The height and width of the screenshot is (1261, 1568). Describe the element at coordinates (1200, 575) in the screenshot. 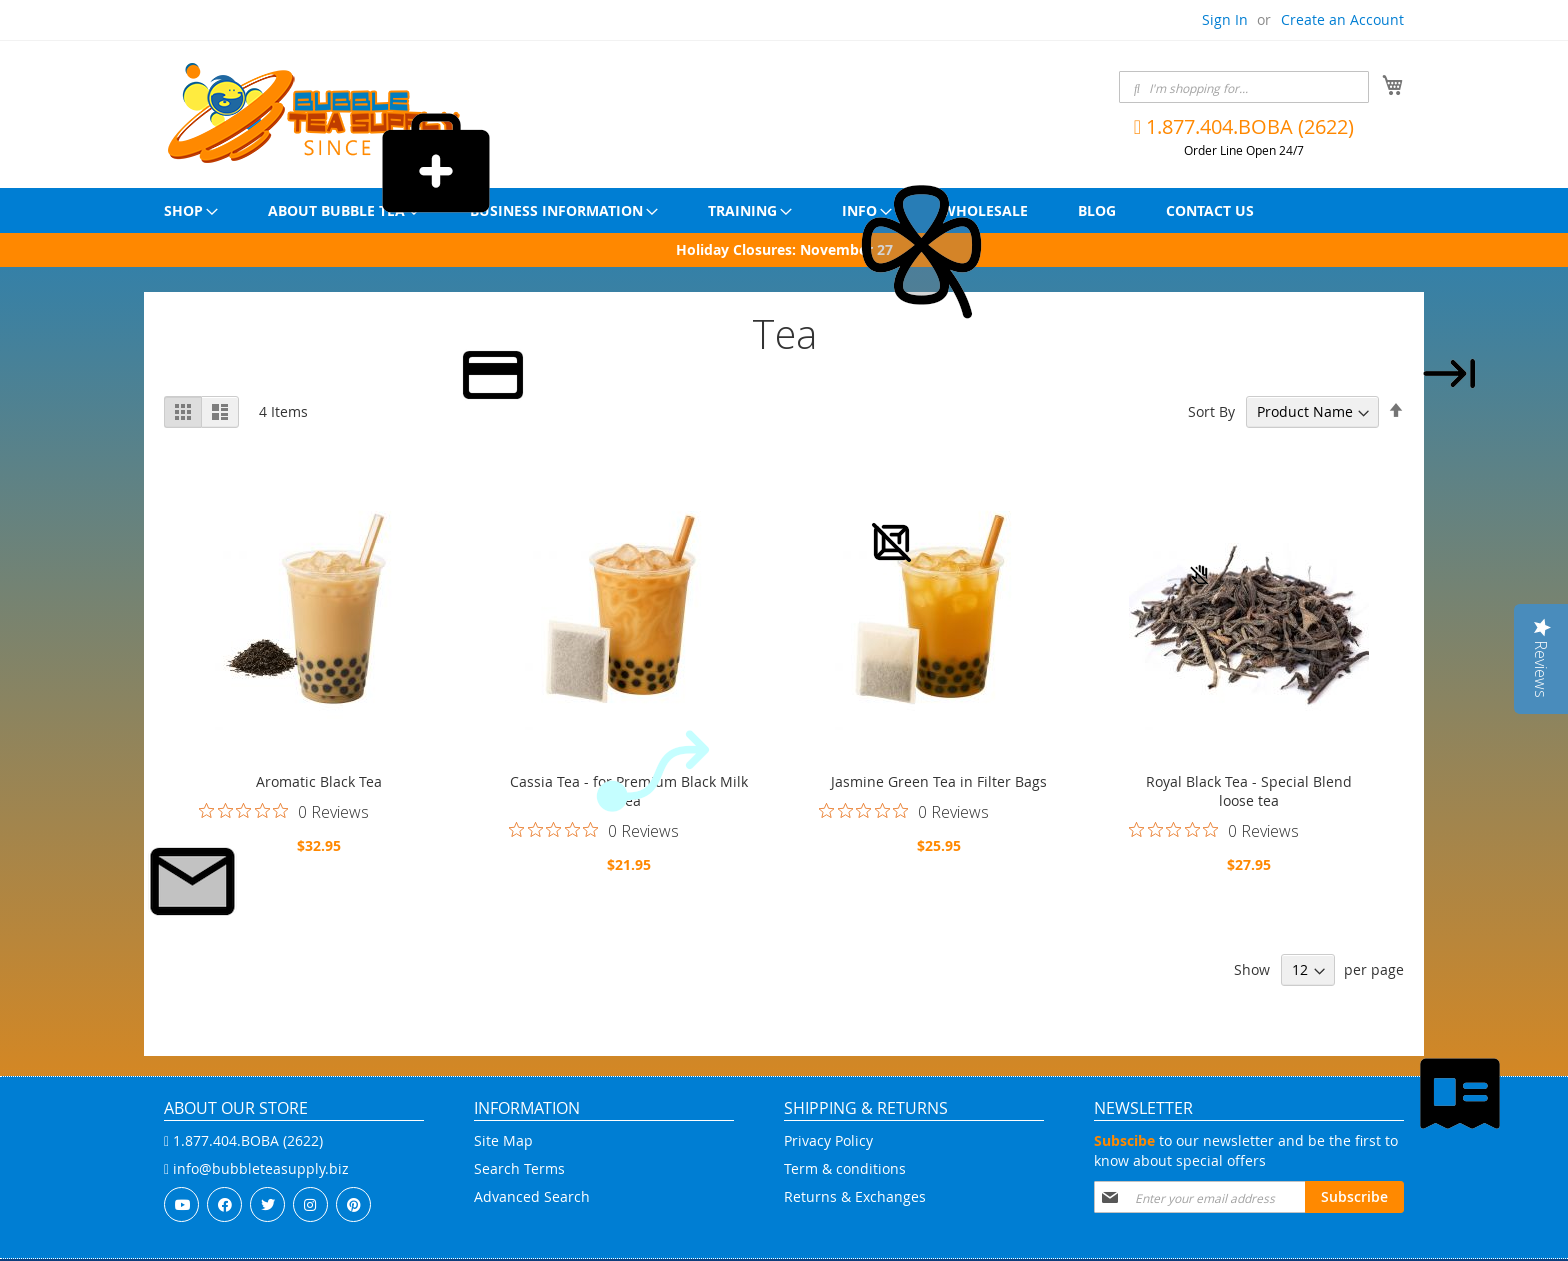

I see `do not touch or interact with this element` at that location.